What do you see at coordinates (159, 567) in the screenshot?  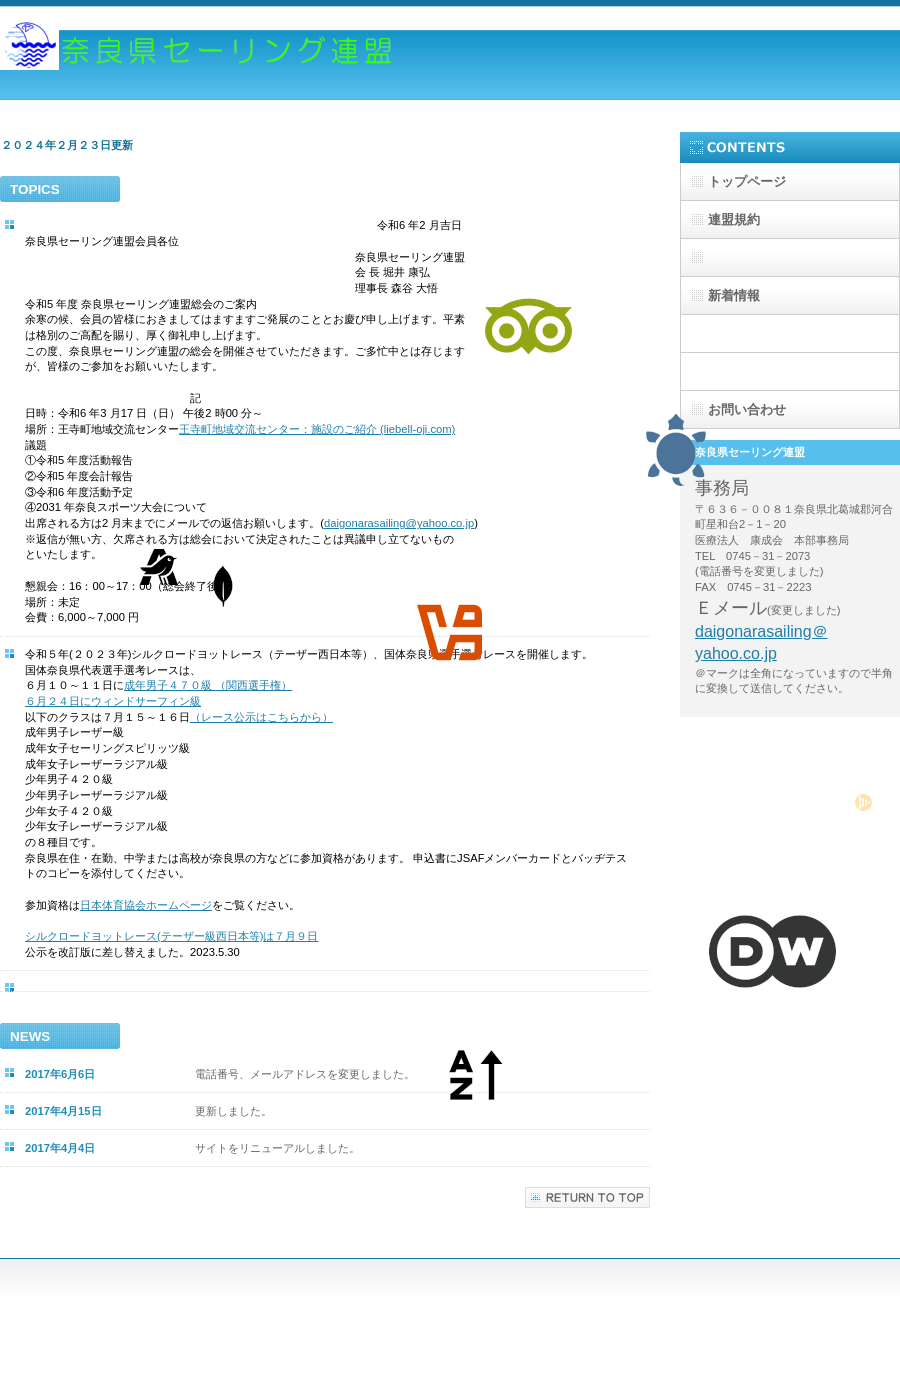 I see `Auchan retail store app or website` at bounding box center [159, 567].